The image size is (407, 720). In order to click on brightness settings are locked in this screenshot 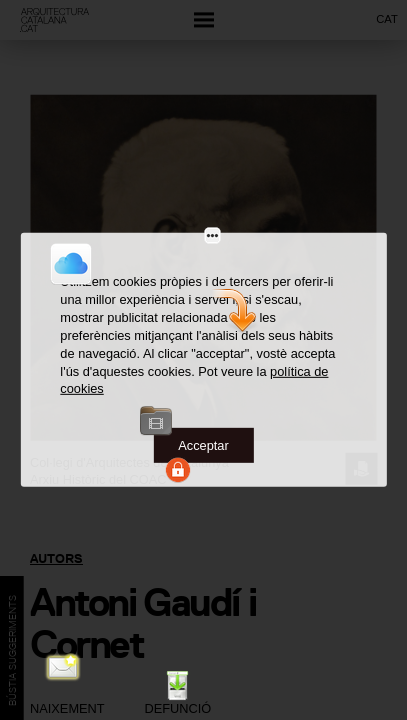, I will do `click(178, 470)`.